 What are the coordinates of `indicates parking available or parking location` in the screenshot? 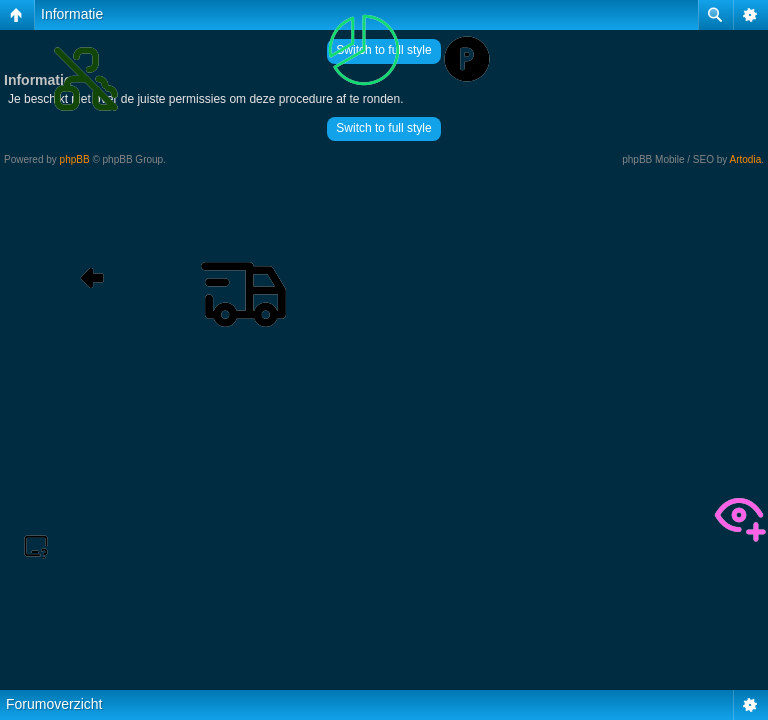 It's located at (467, 59).